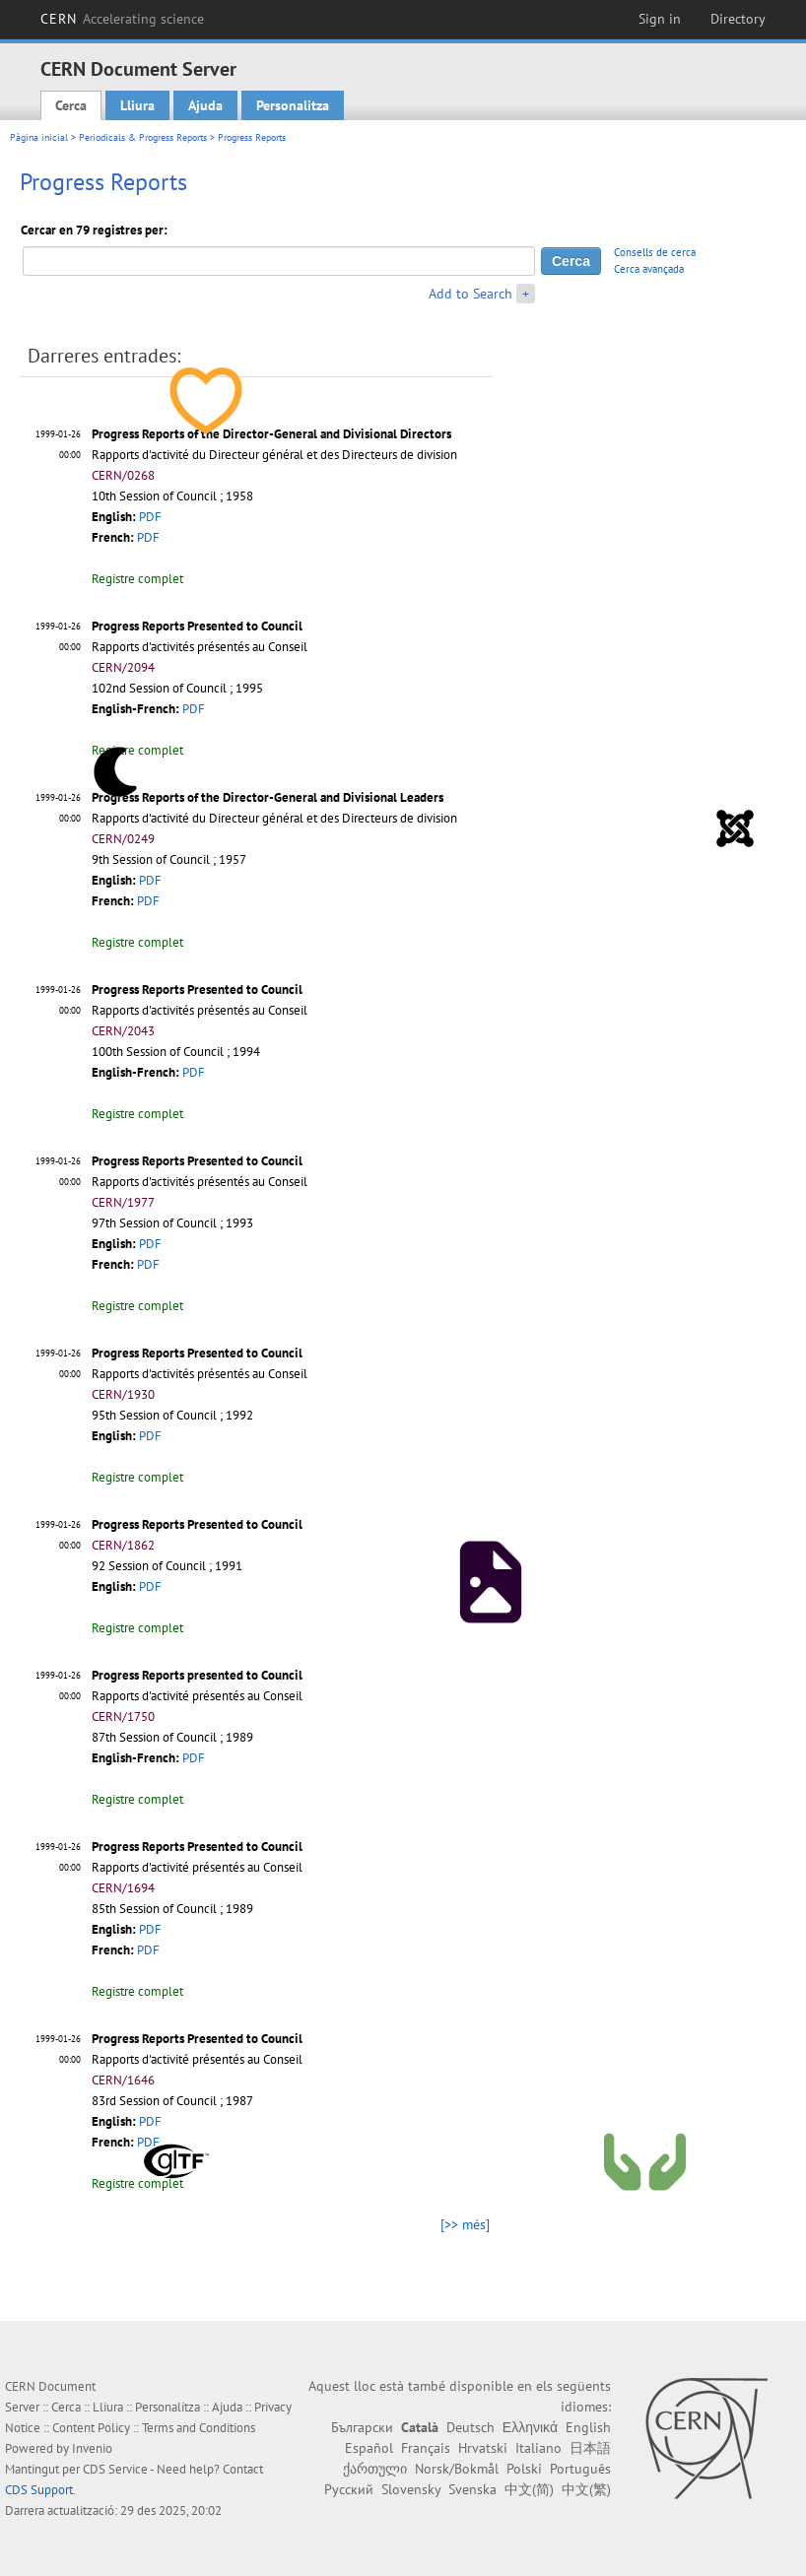 This screenshot has width=806, height=2576. I want to click on add to favorites, so click(206, 400).